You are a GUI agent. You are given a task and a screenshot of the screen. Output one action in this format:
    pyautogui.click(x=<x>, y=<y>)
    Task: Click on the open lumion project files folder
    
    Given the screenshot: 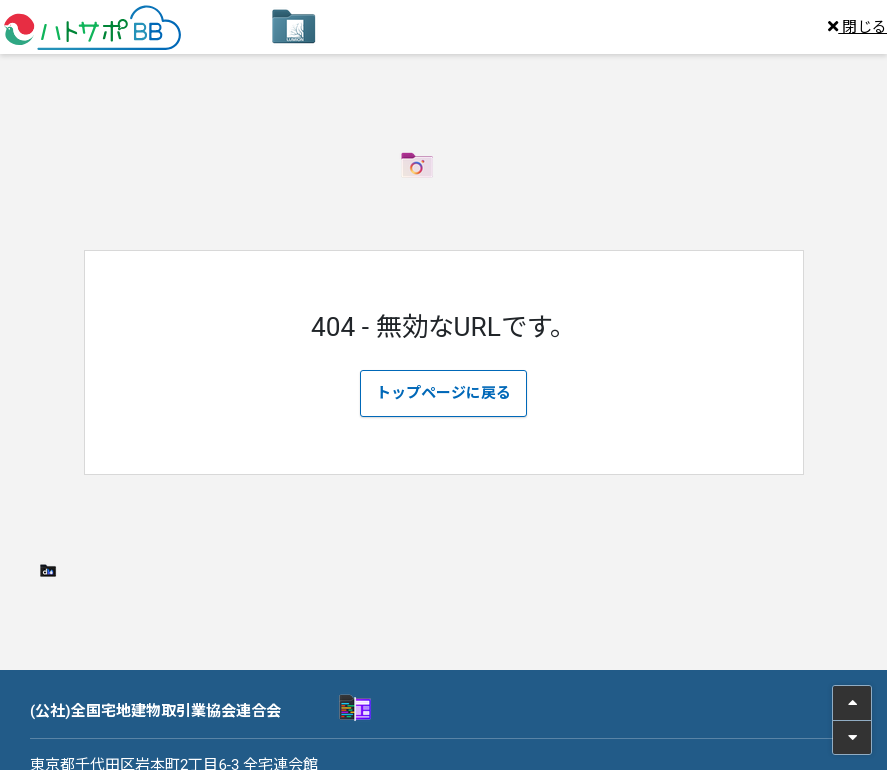 What is the action you would take?
    pyautogui.click(x=293, y=27)
    